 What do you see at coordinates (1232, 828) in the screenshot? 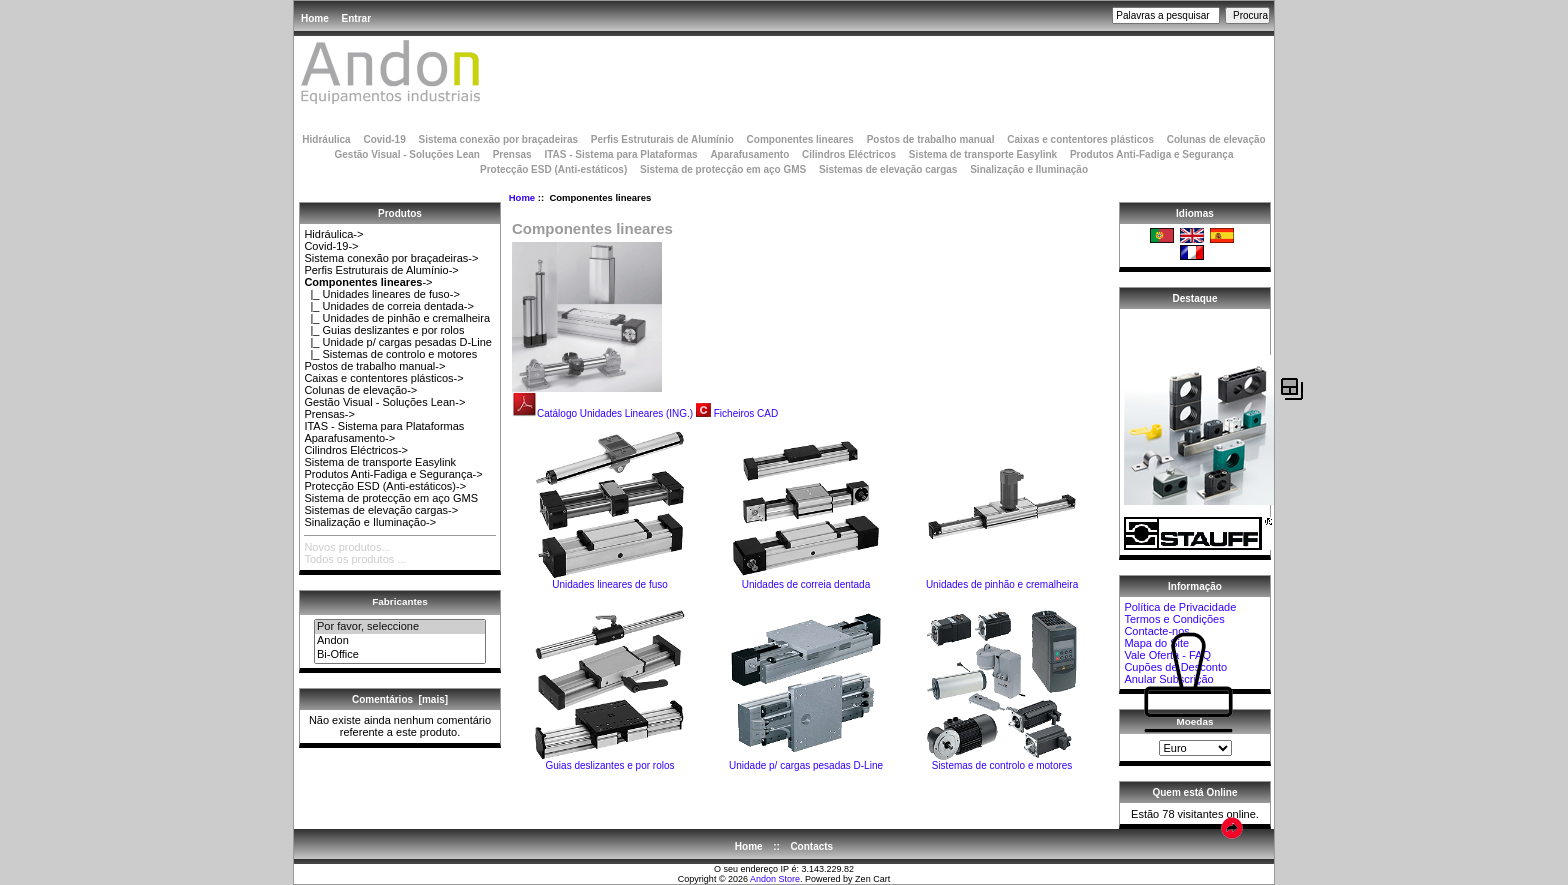
I see `share or forward content` at bounding box center [1232, 828].